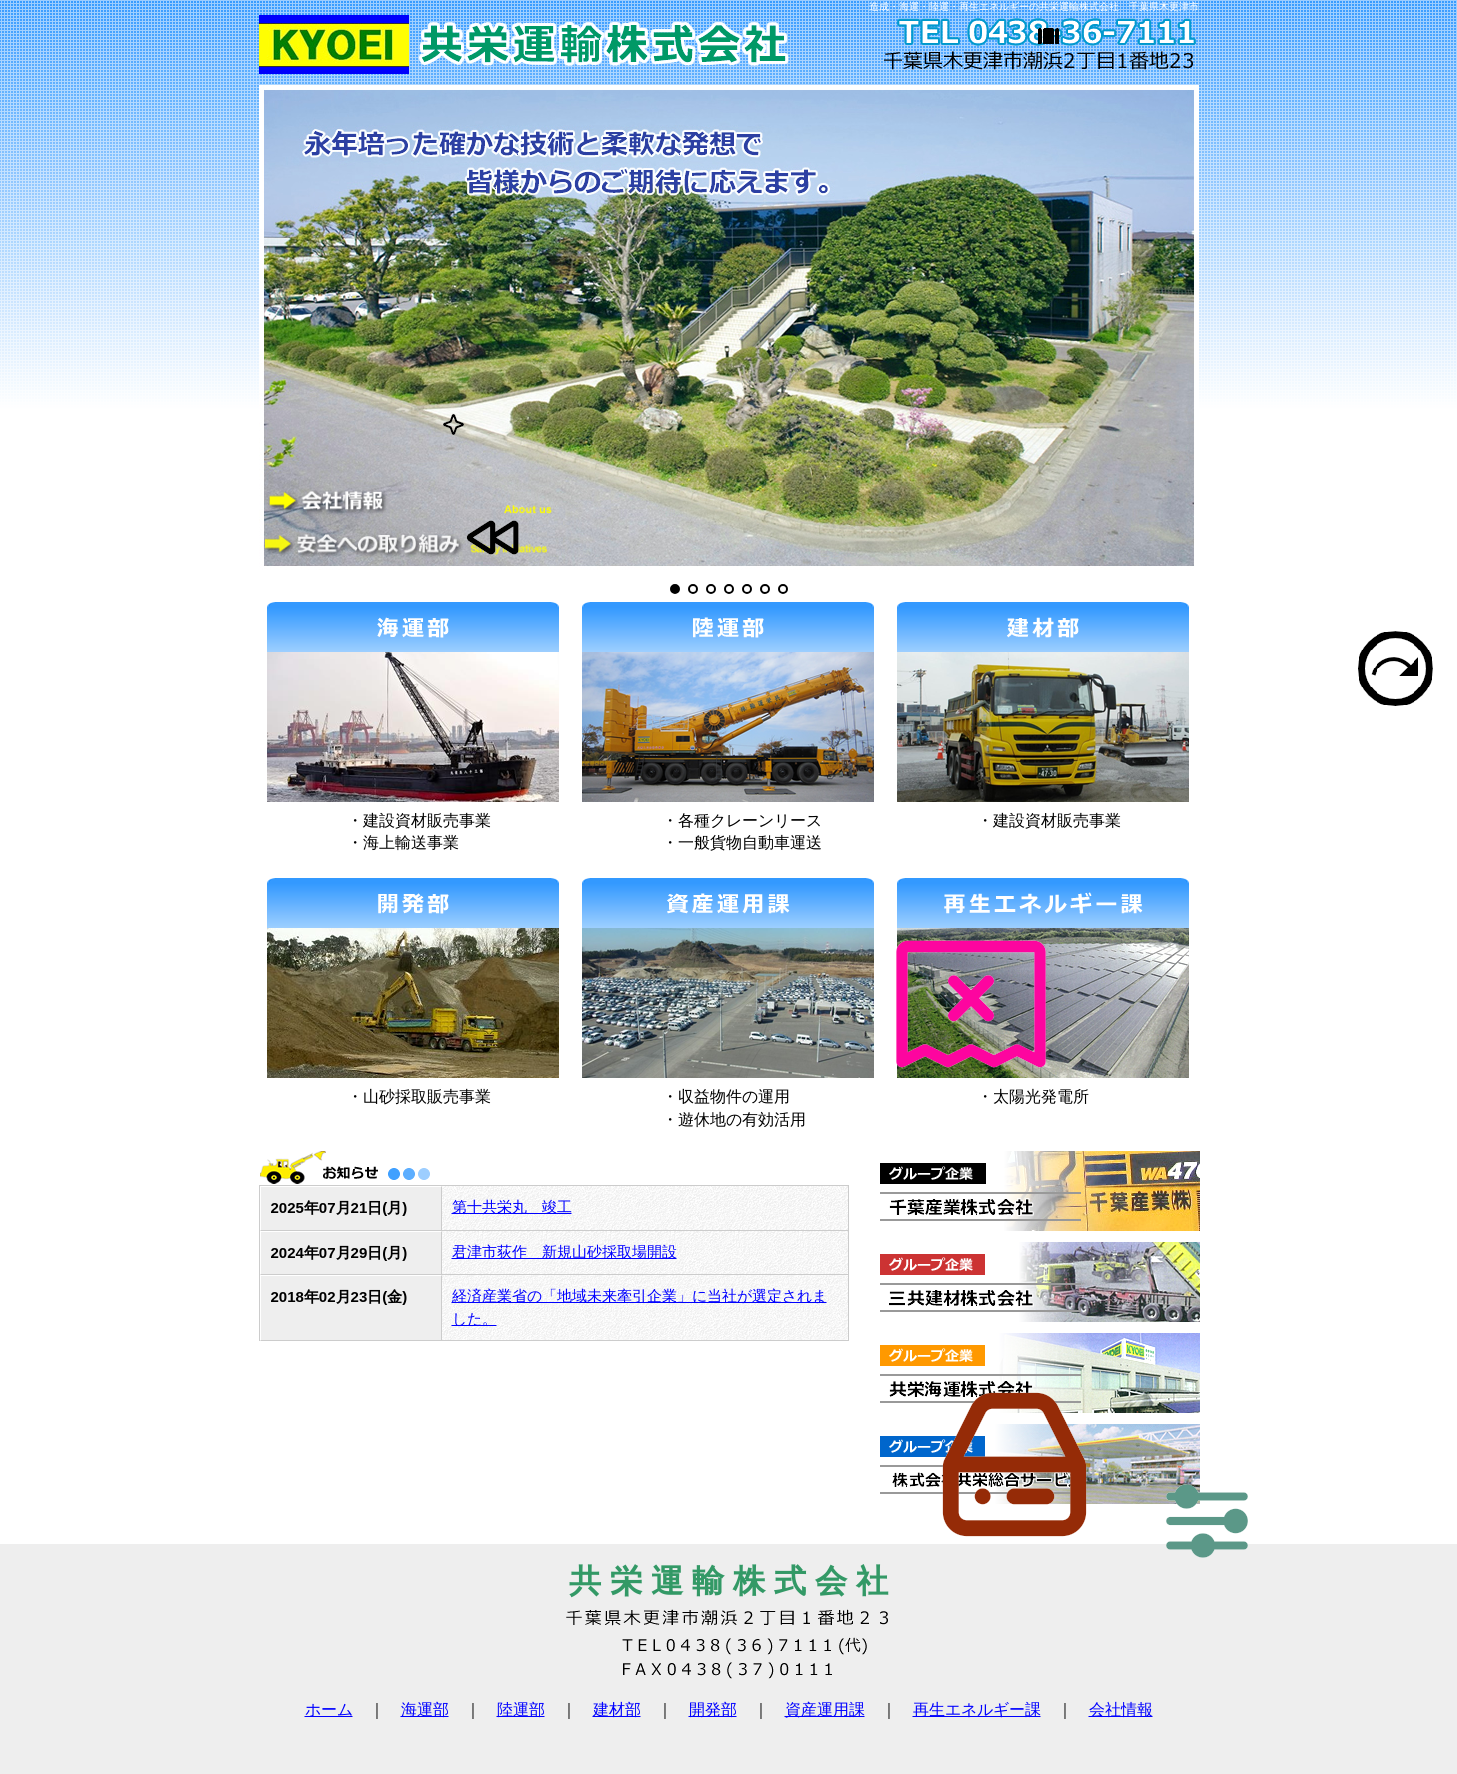 This screenshot has width=1457, height=1774. I want to click on access settings or preferences, so click(1207, 1521).